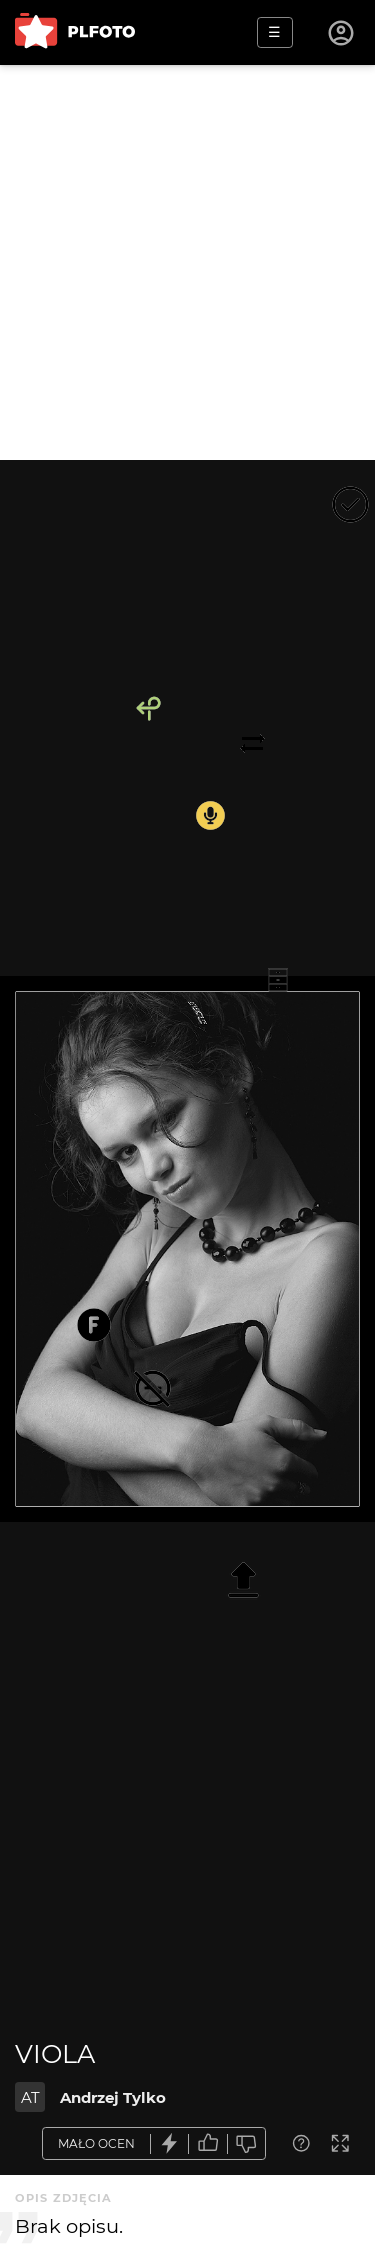 The width and height of the screenshot is (375, 2254). Describe the element at coordinates (243, 1580) in the screenshot. I see `upload a file from your device` at that location.